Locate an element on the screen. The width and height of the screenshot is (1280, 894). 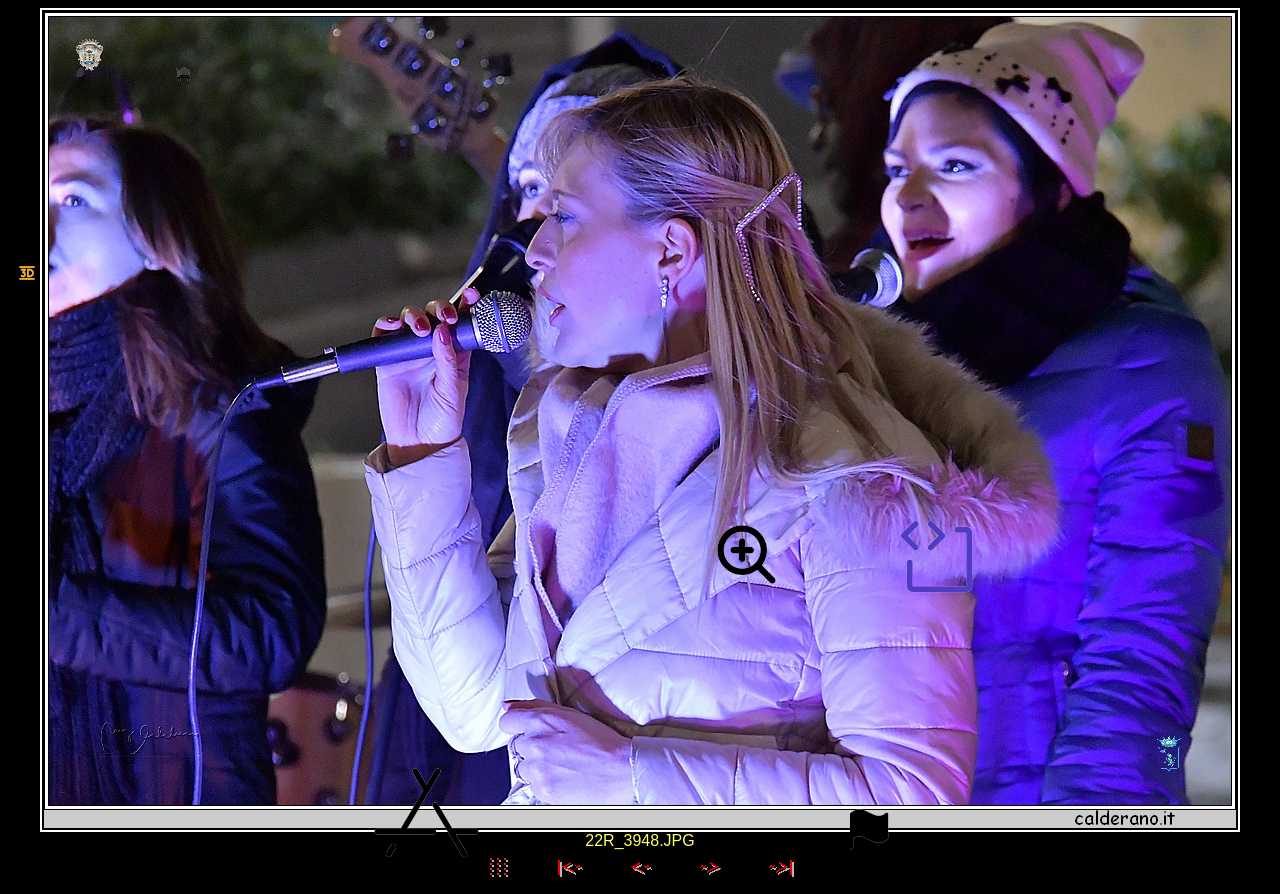
switch to 3D view mode is located at coordinates (27, 273).